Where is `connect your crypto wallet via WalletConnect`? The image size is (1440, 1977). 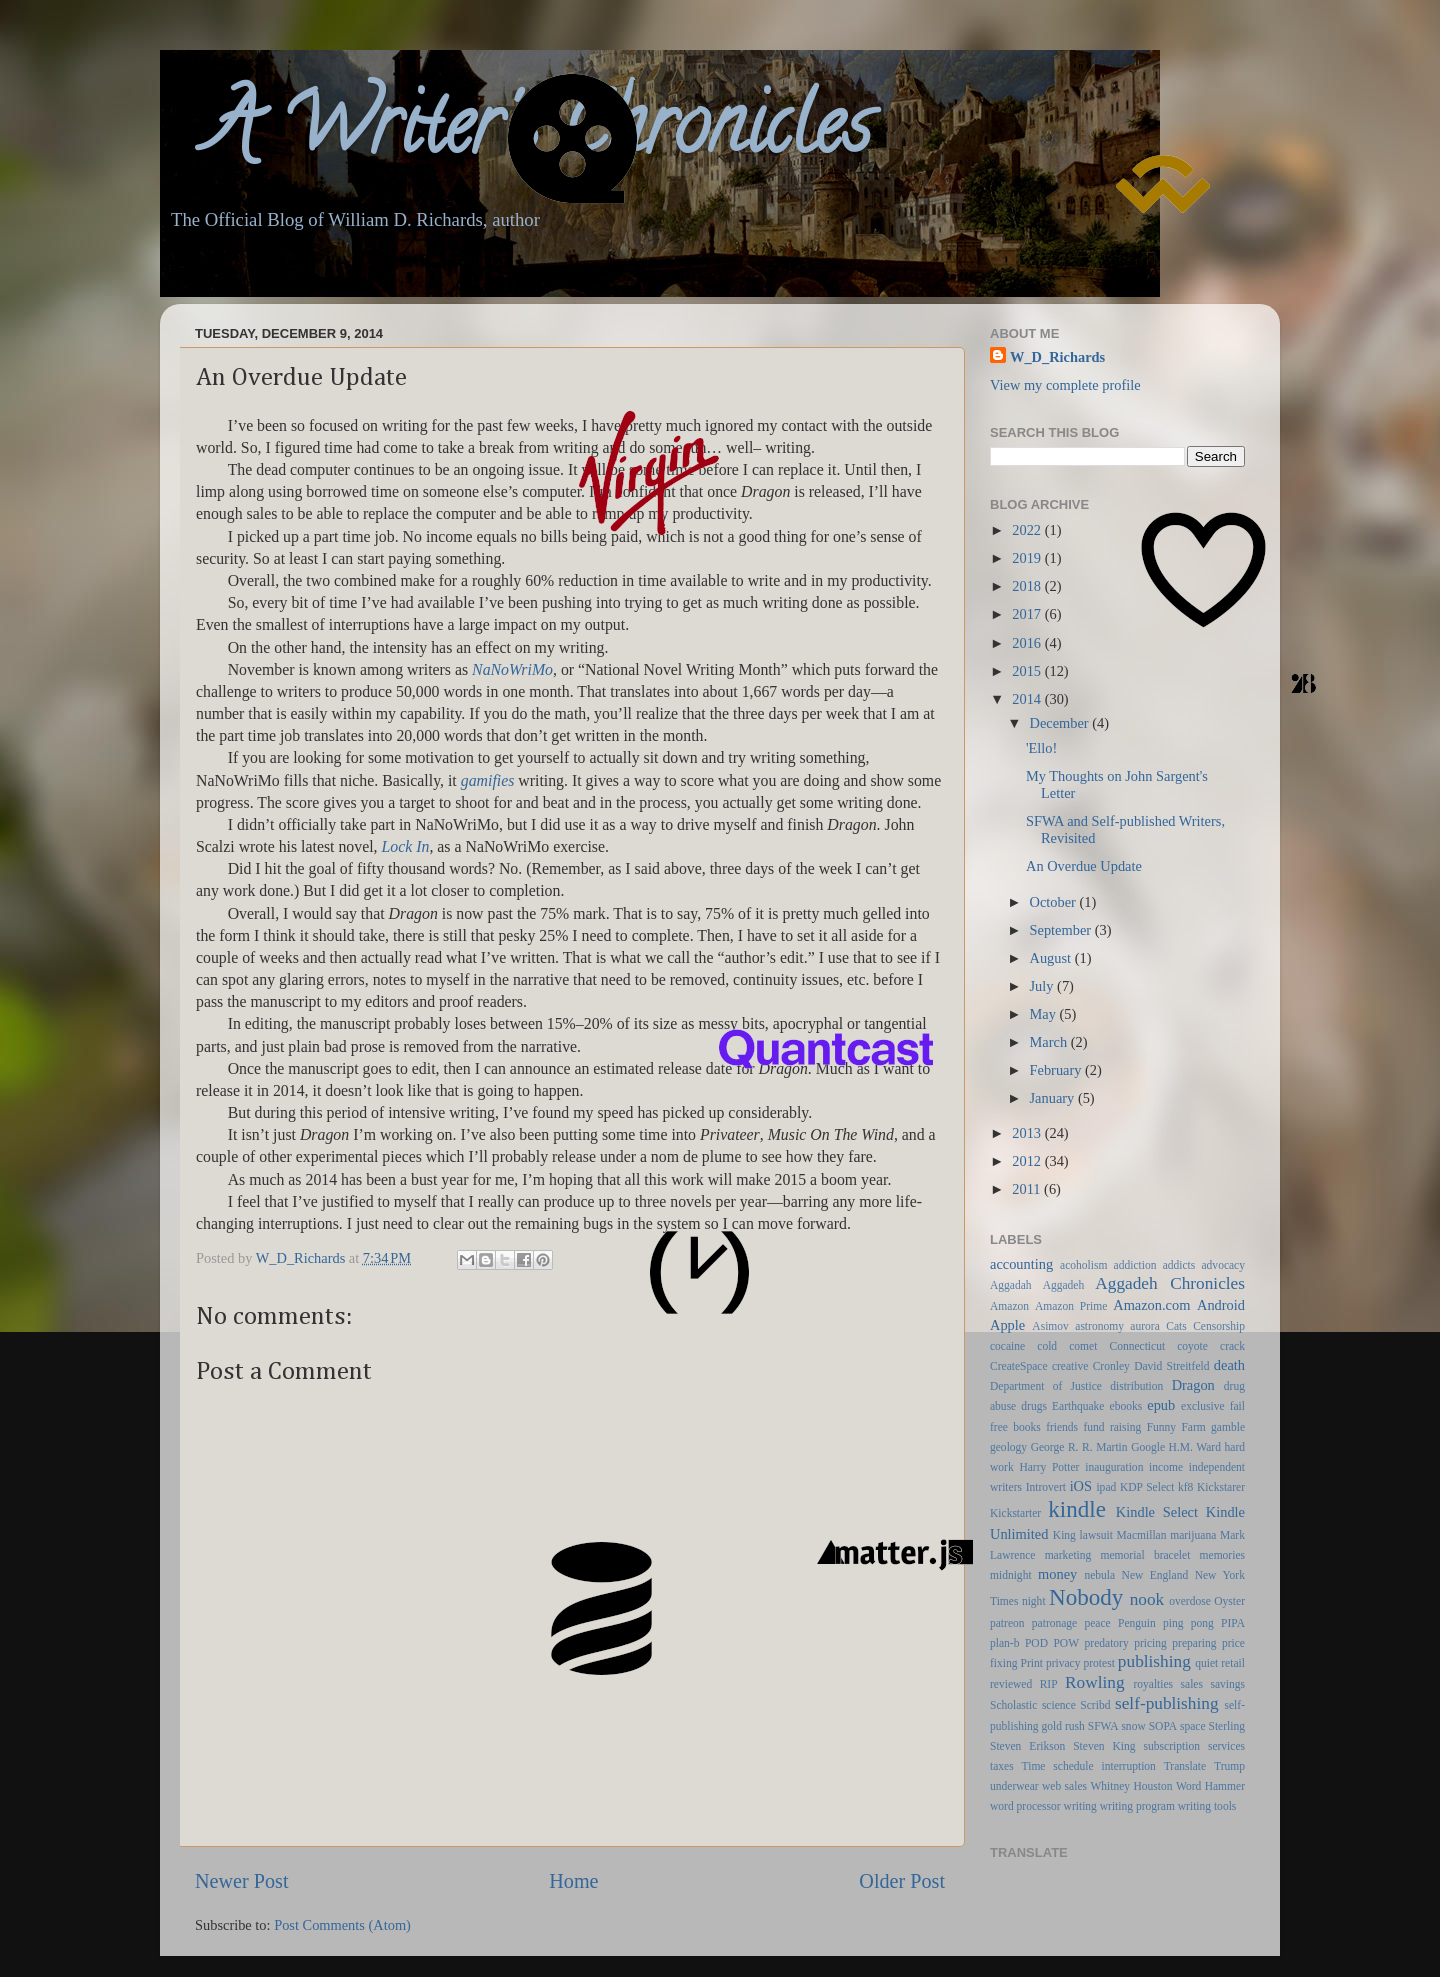
connect your crypto wallet via WalletConnect is located at coordinates (1163, 184).